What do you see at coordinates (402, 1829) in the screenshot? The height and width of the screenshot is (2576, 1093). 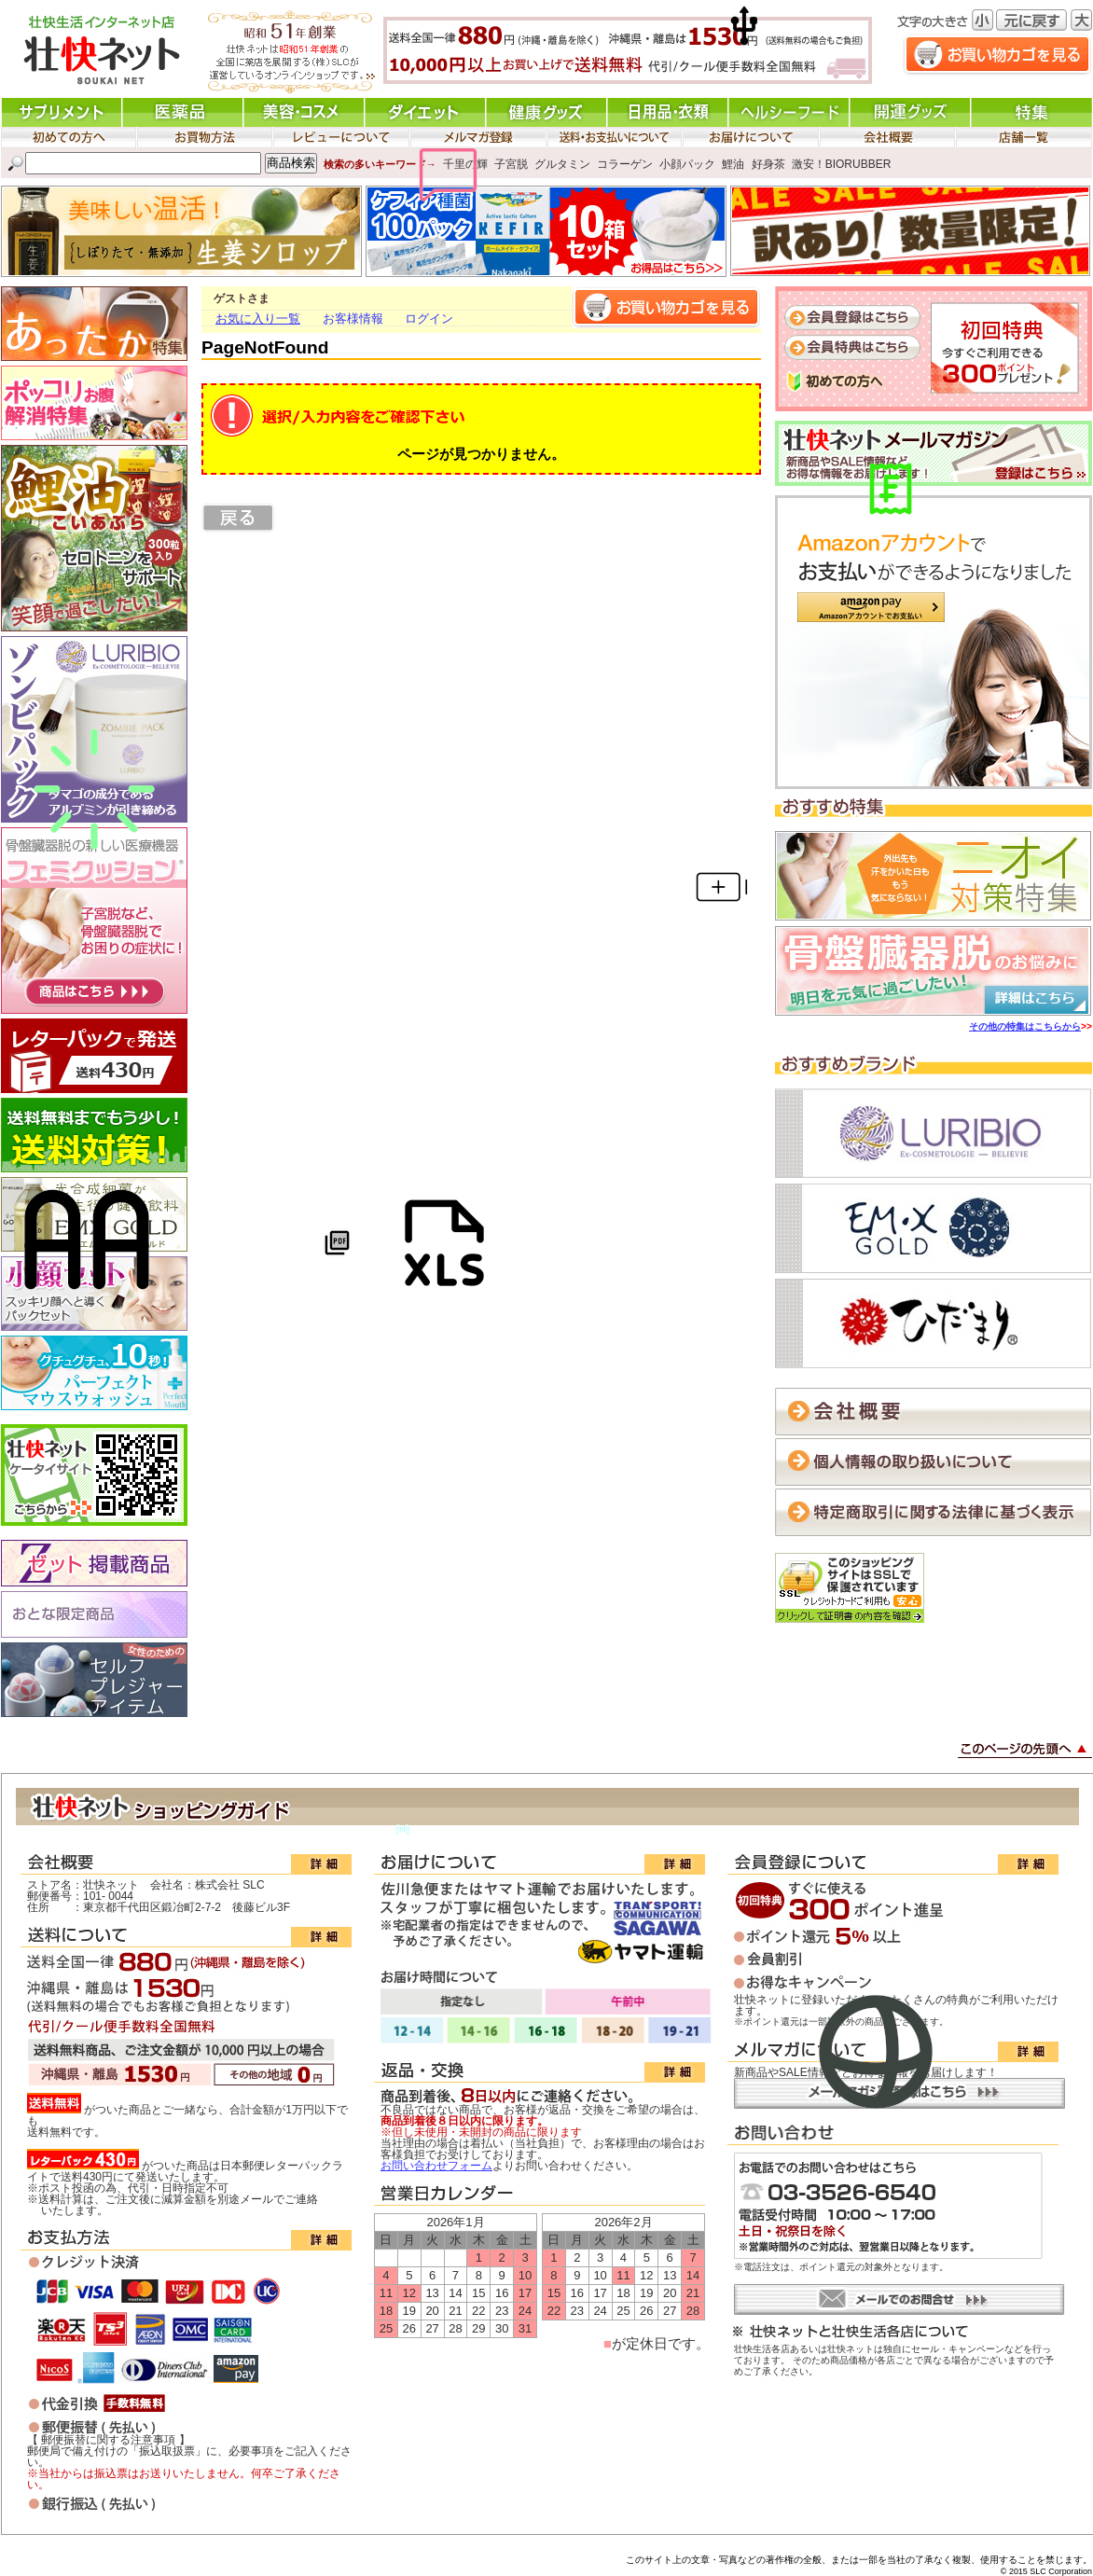 I see `scan a barcode` at bounding box center [402, 1829].